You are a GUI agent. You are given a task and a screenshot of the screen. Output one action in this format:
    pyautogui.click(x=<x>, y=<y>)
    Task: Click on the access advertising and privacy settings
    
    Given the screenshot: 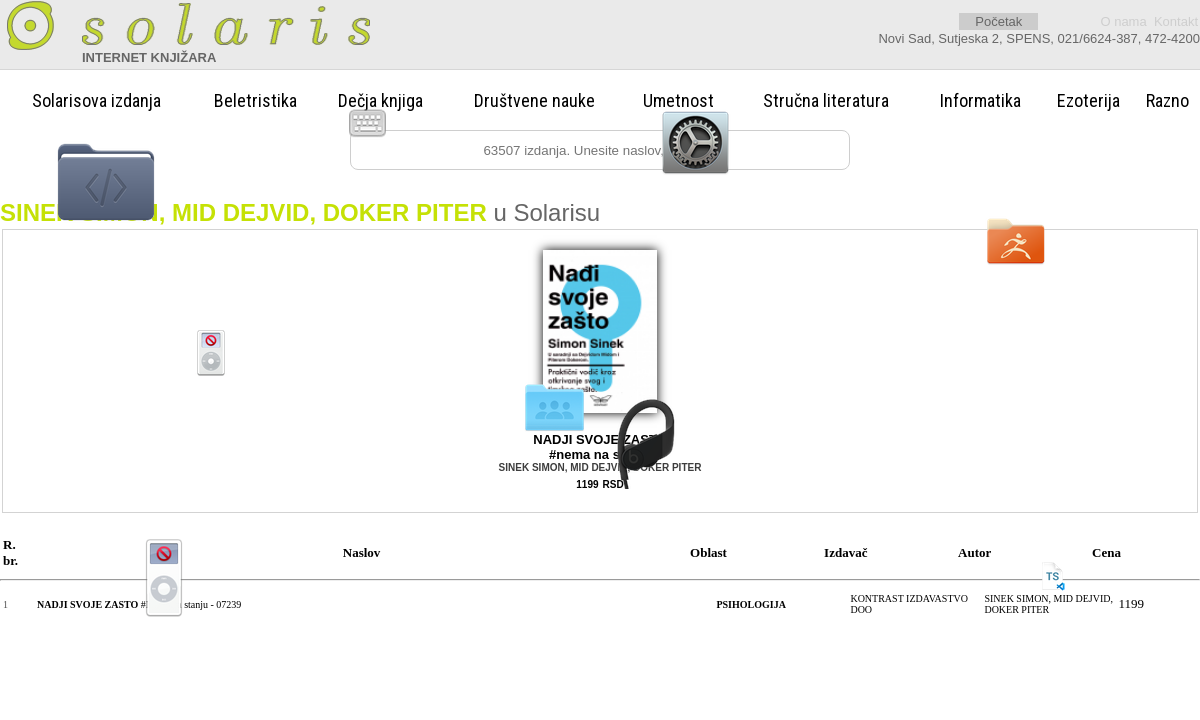 What is the action you would take?
    pyautogui.click(x=695, y=142)
    